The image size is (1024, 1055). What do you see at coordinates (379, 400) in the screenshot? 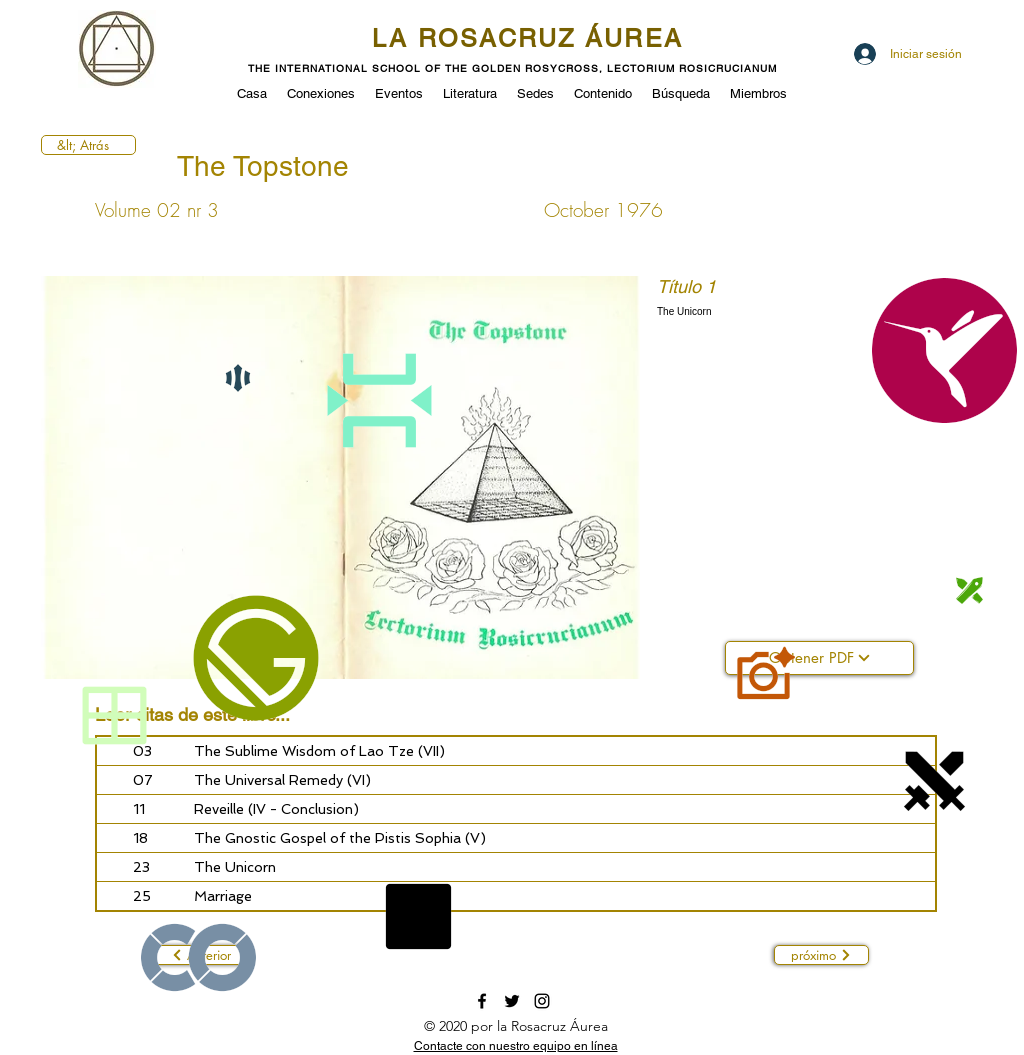
I see `insert a page break or section divider` at bounding box center [379, 400].